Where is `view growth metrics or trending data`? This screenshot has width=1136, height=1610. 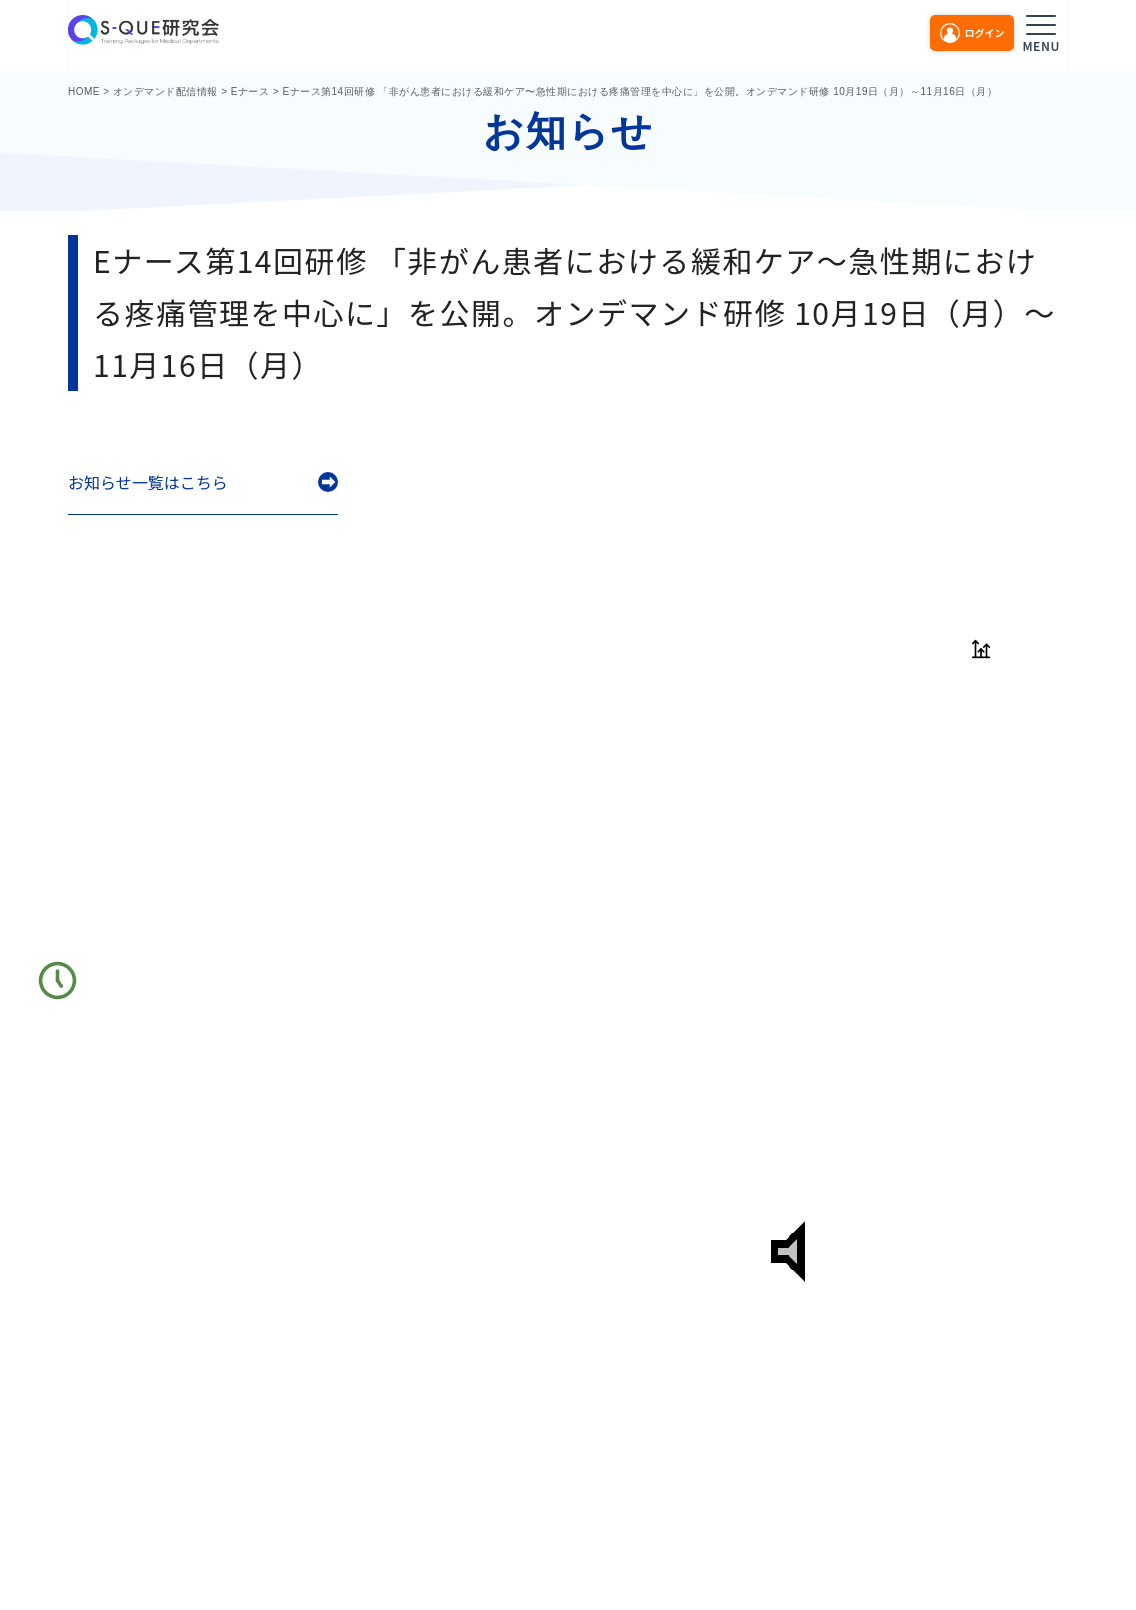
view growth metrics or trending data is located at coordinates (981, 649).